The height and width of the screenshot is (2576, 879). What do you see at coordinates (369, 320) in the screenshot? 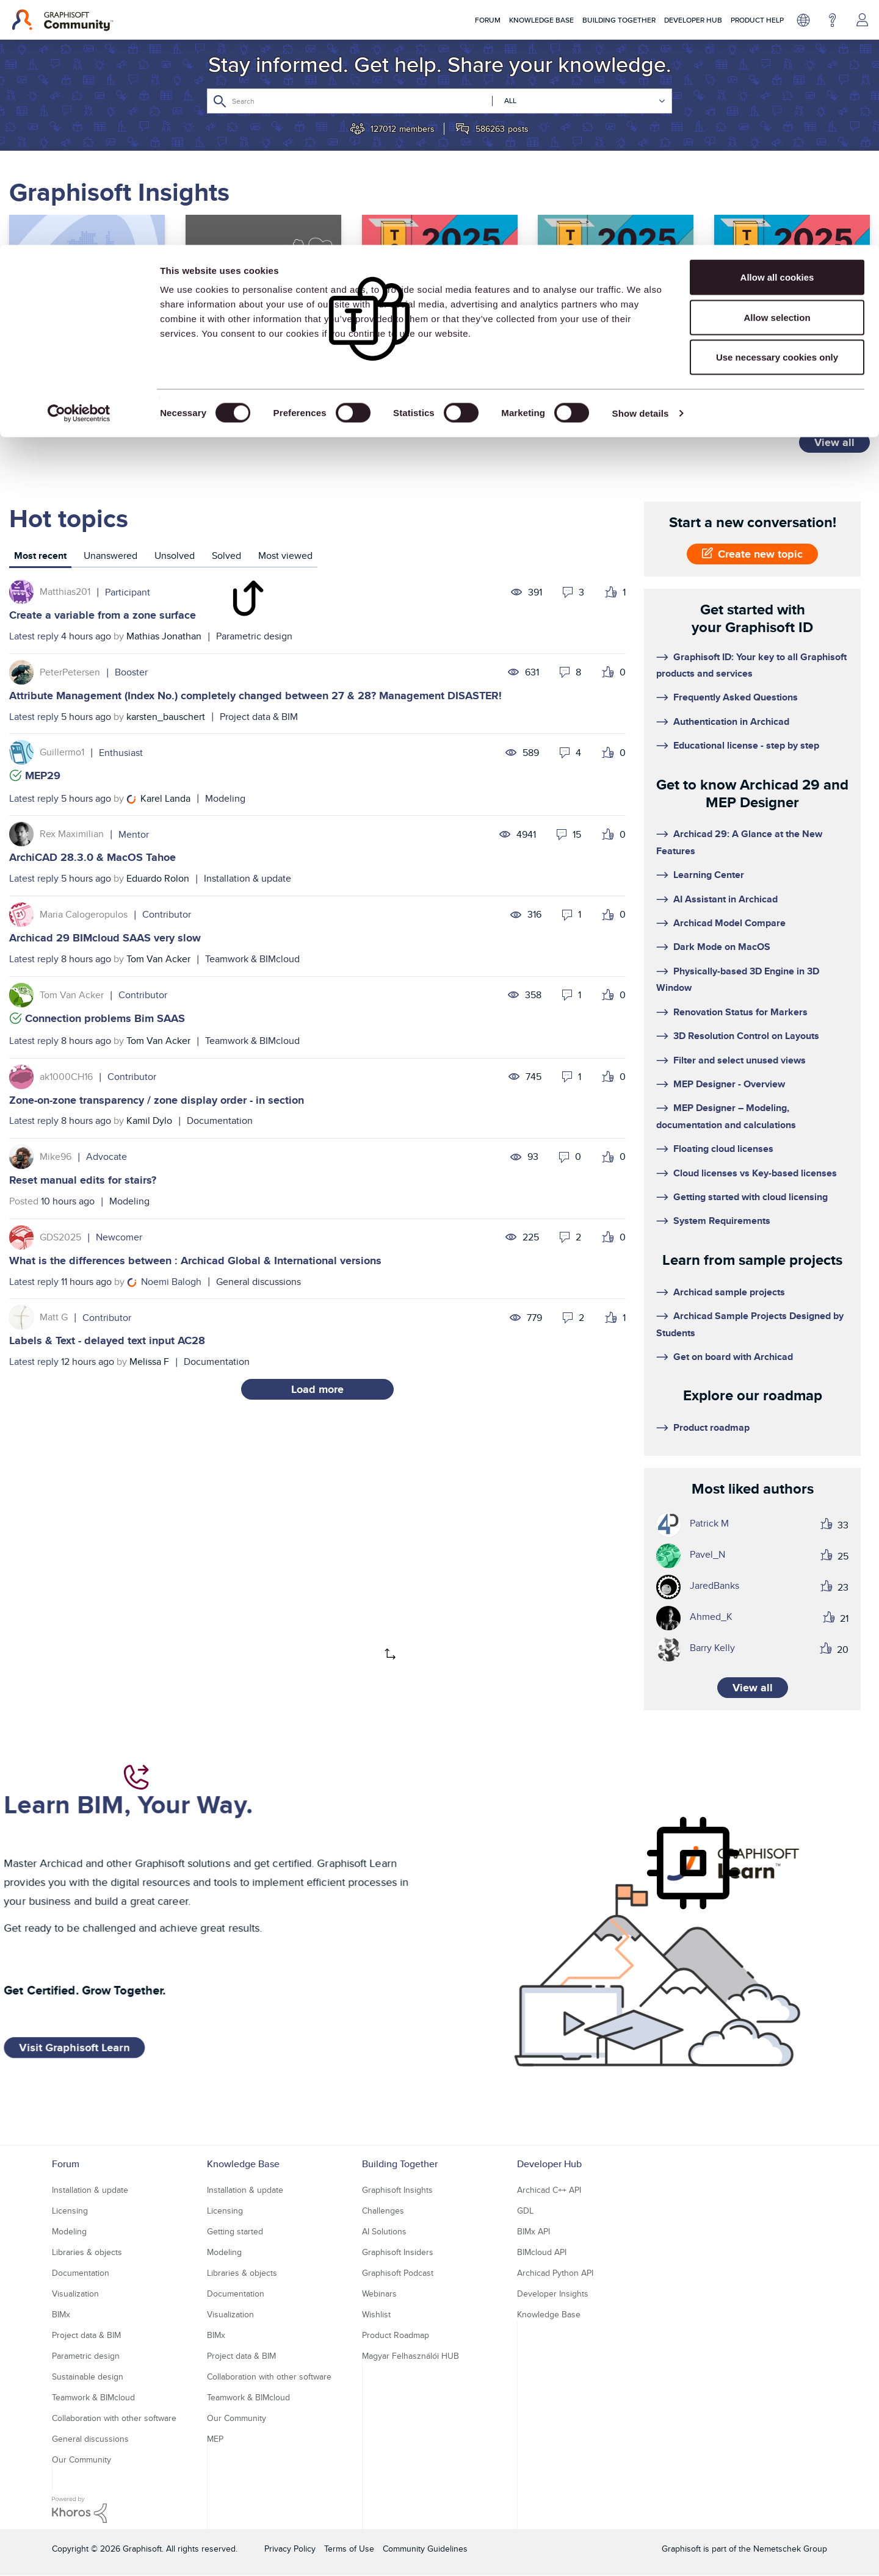
I see `open microsoft teams` at bounding box center [369, 320].